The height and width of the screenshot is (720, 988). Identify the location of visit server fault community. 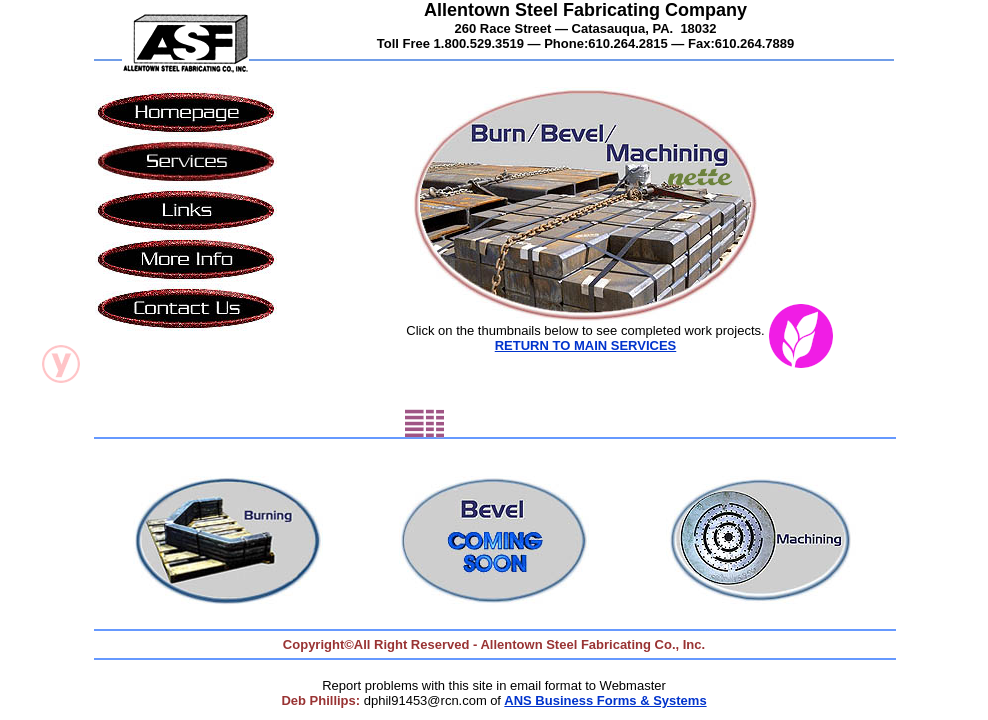
(424, 423).